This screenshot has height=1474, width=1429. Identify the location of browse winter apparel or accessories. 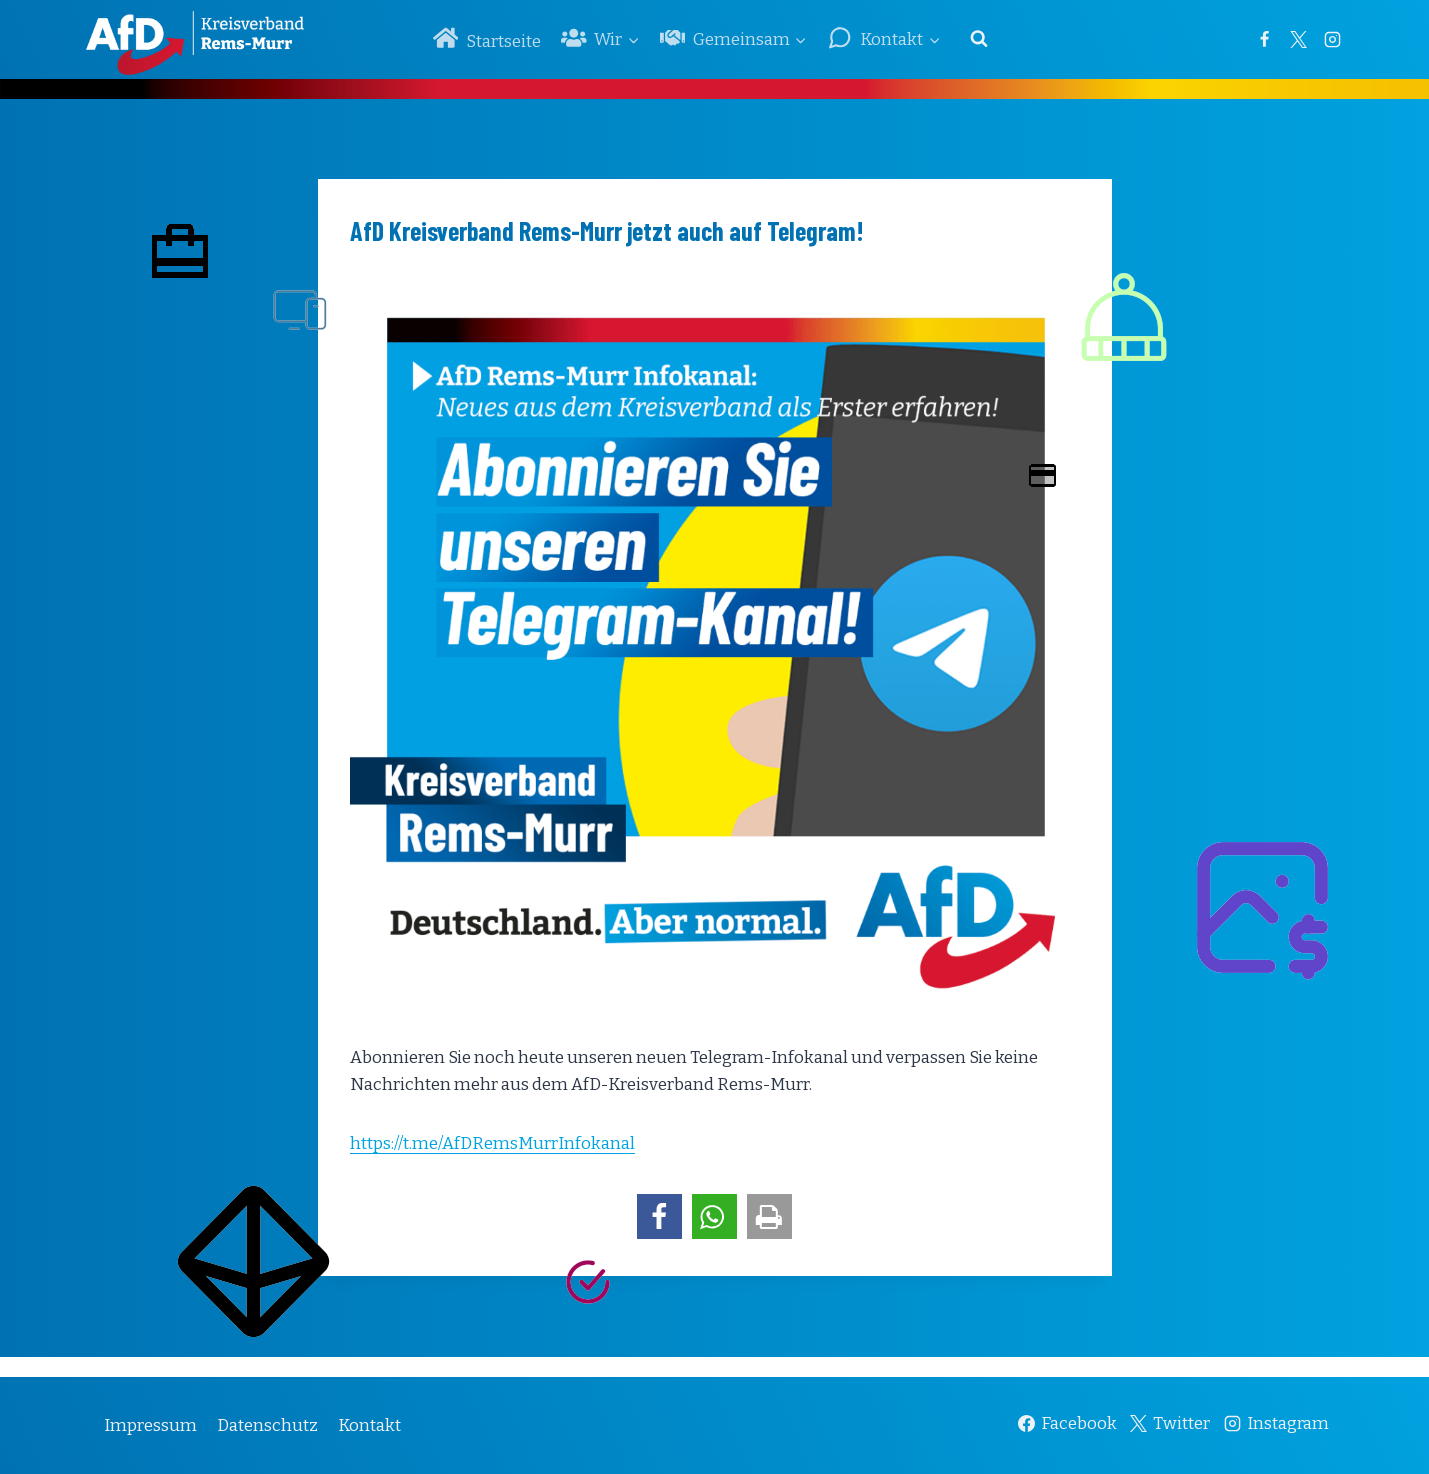
(1124, 322).